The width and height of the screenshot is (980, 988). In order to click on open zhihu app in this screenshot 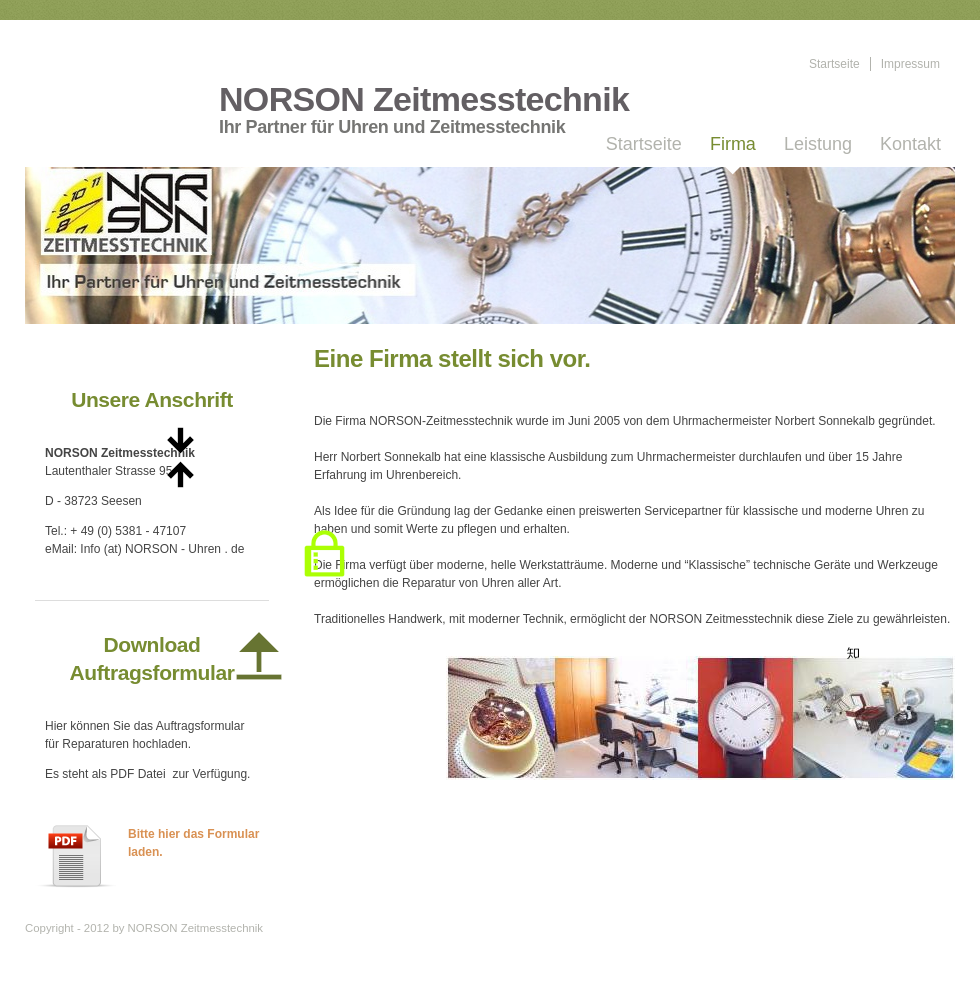, I will do `click(853, 653)`.